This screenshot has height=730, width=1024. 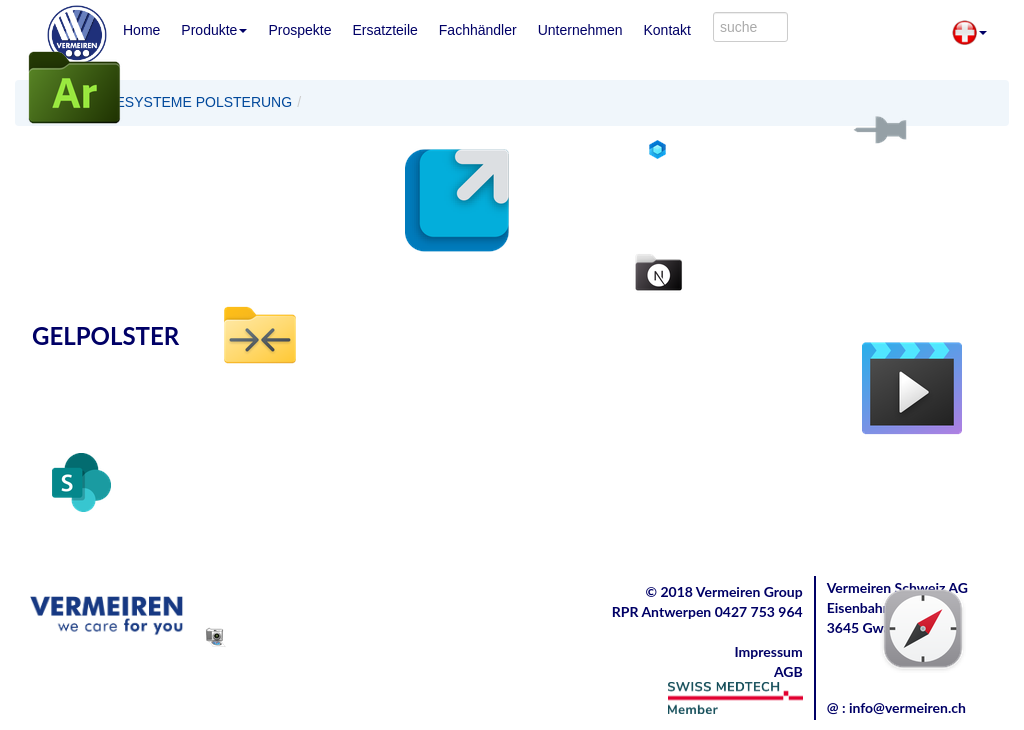 I want to click on create a web page from captured images, so click(x=214, y=637).